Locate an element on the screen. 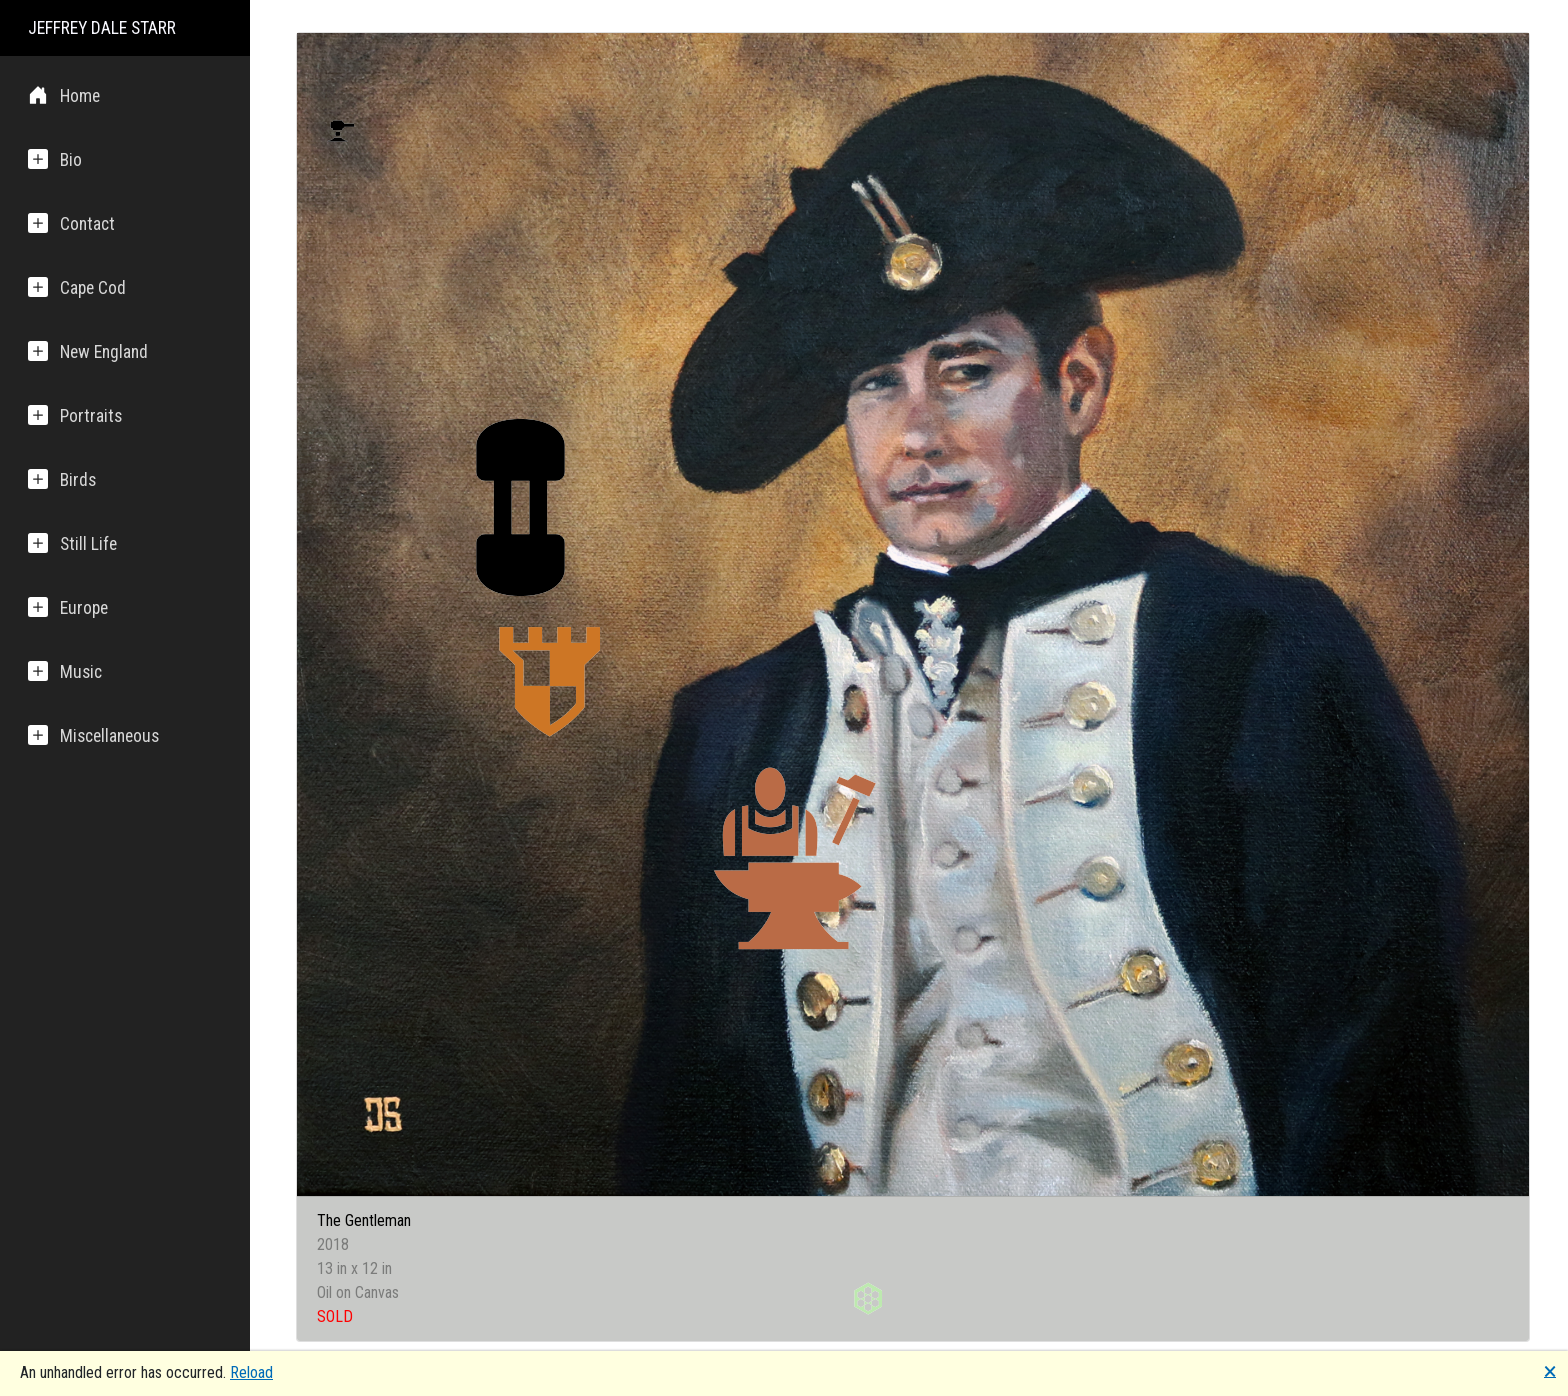 This screenshot has width=1568, height=1396. activate shield or defense mode is located at coordinates (548, 682).